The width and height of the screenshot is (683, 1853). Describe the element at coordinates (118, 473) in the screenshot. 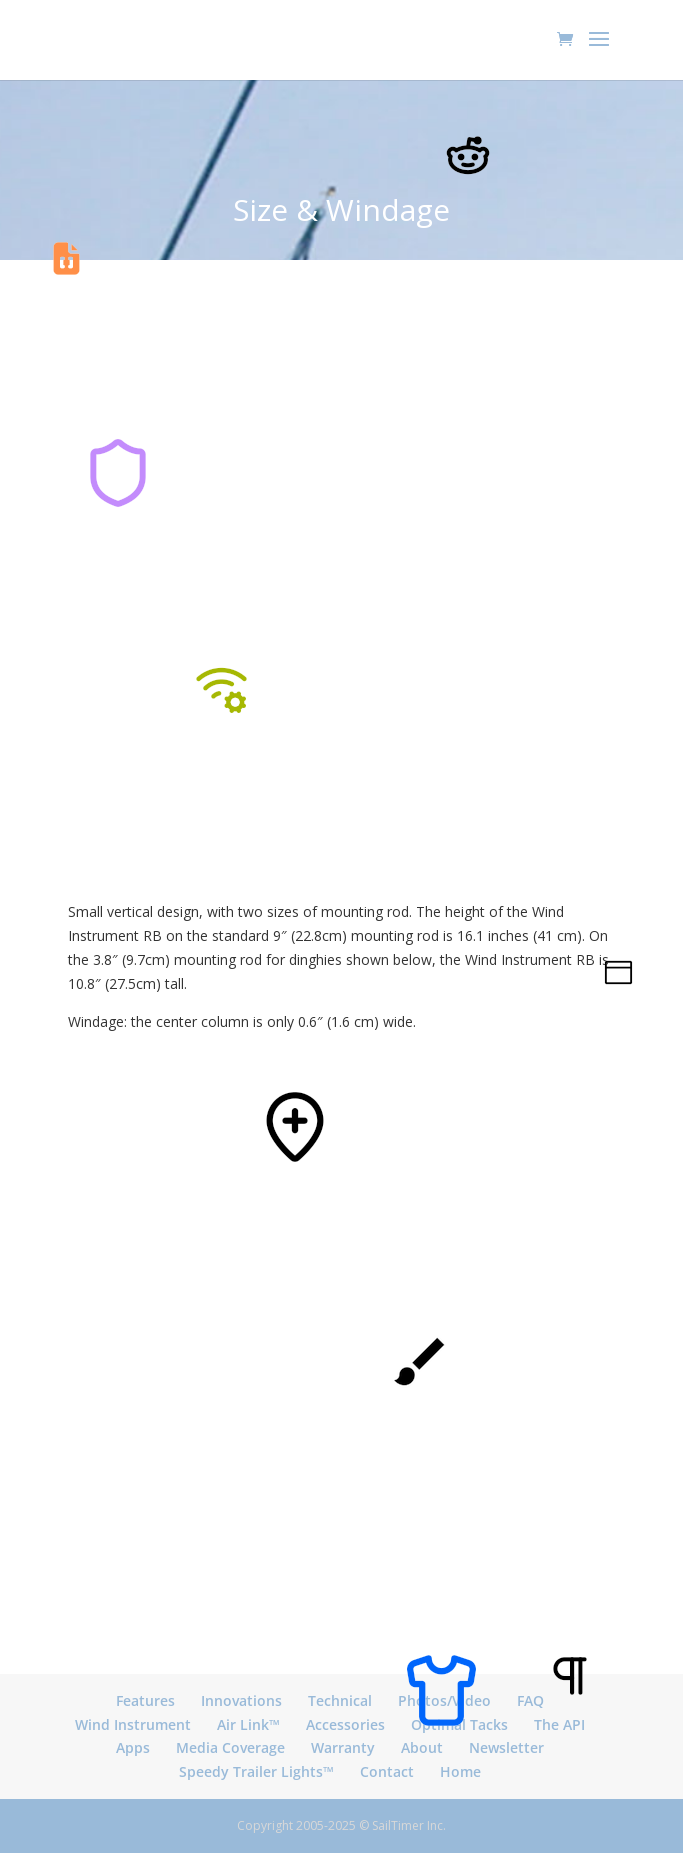

I see `access security settings` at that location.